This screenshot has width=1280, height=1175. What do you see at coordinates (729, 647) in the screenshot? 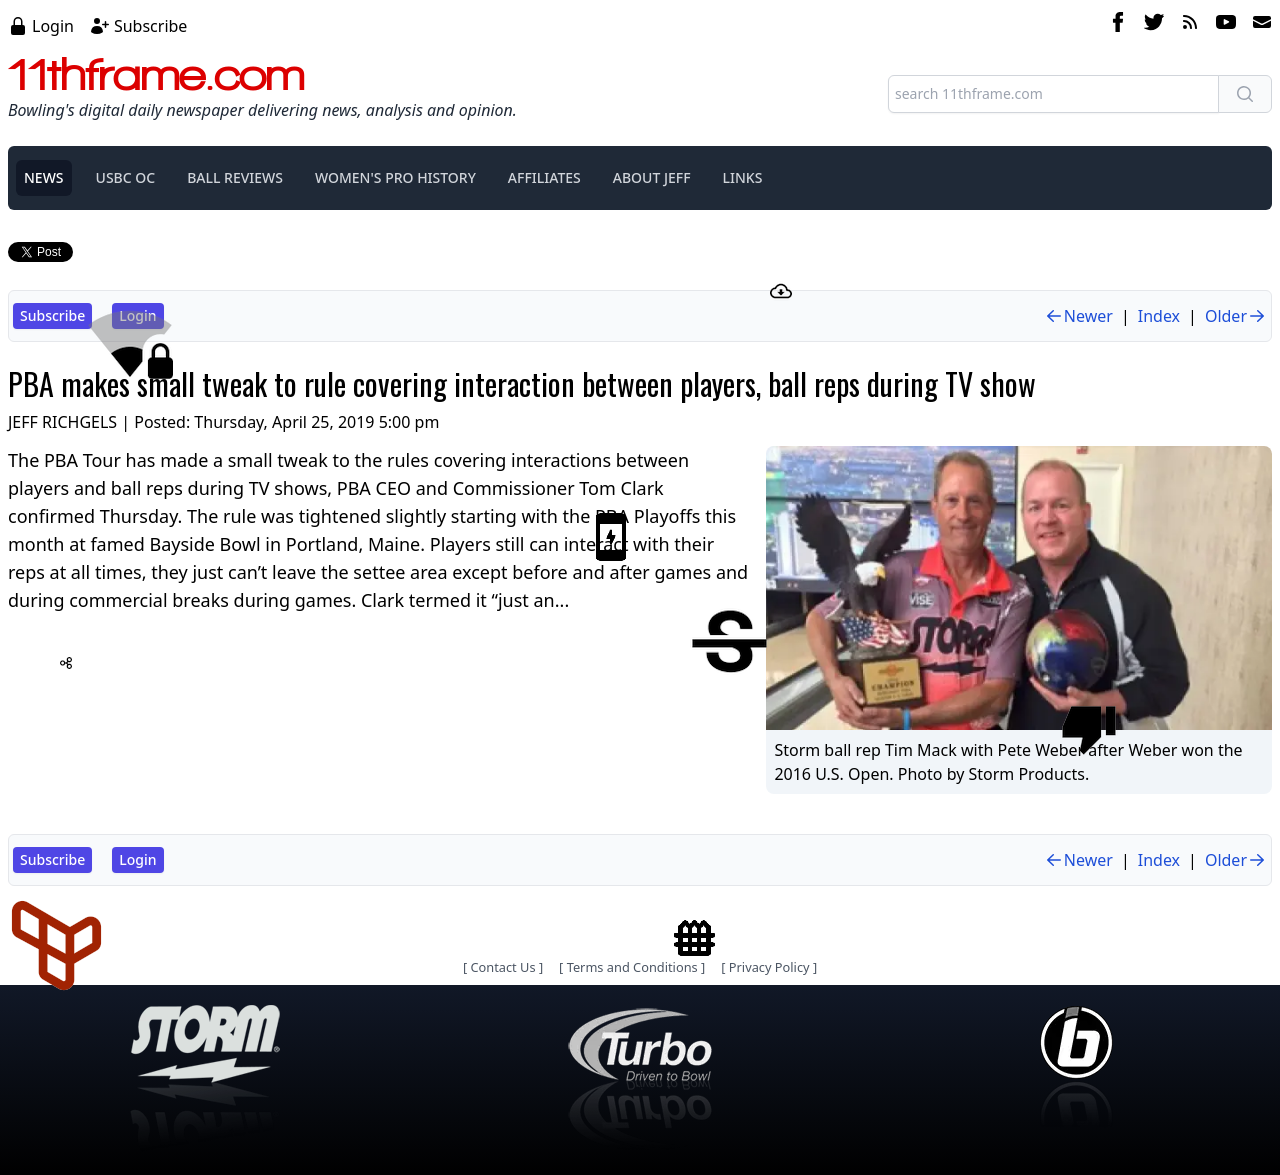
I see `apply strikethrough formatting to selected text` at bounding box center [729, 647].